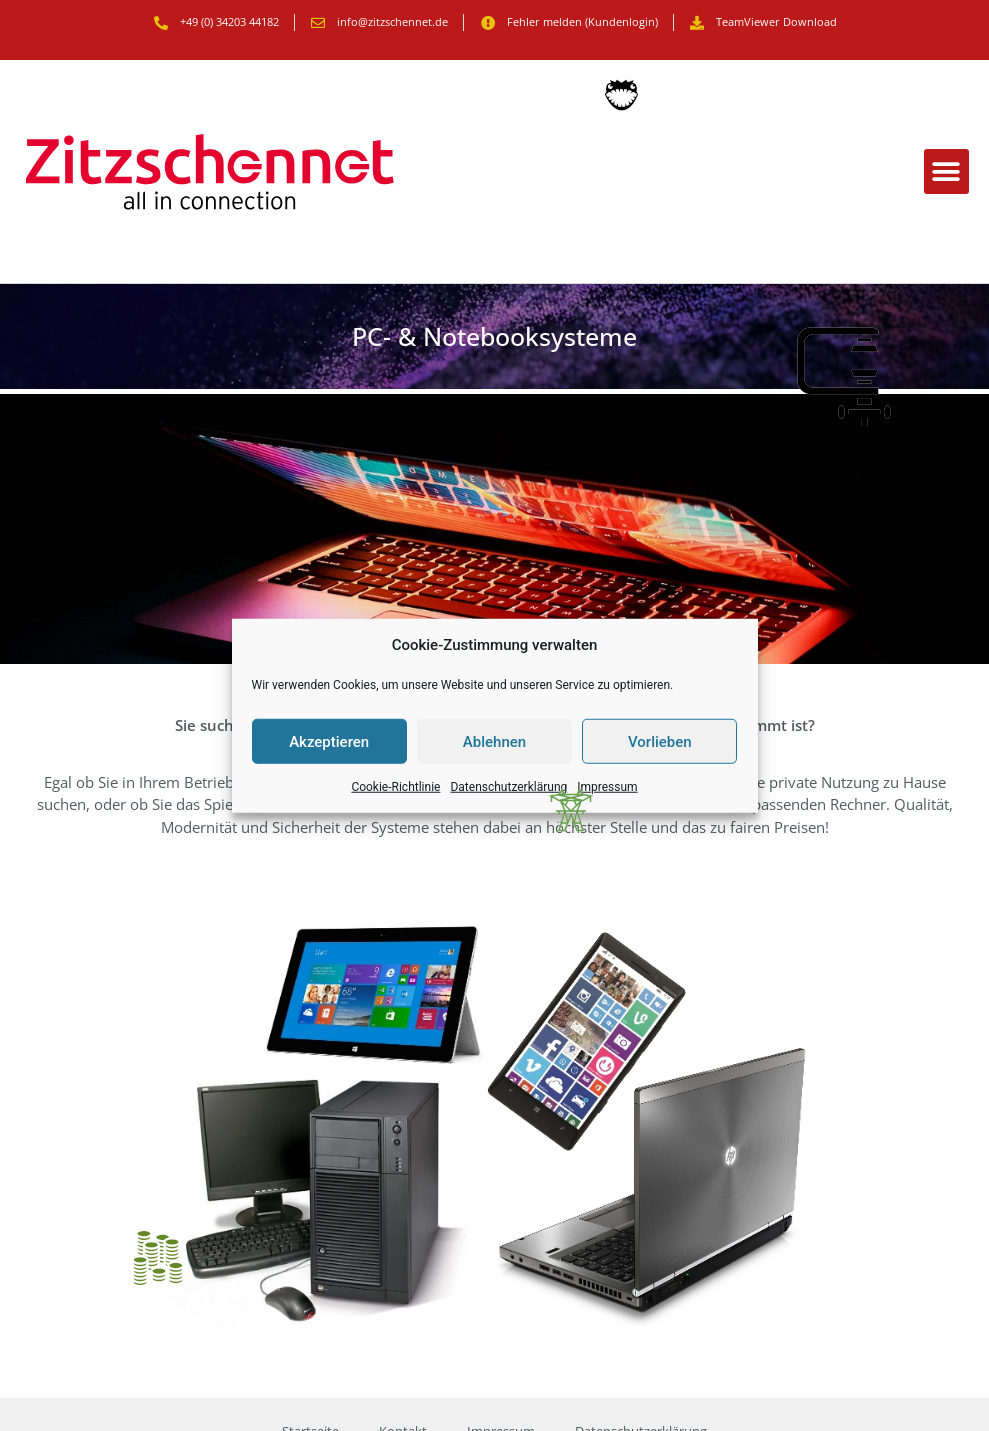 This screenshot has width=989, height=1431. Describe the element at coordinates (841, 378) in the screenshot. I see `clamp or secure an object in place` at that location.